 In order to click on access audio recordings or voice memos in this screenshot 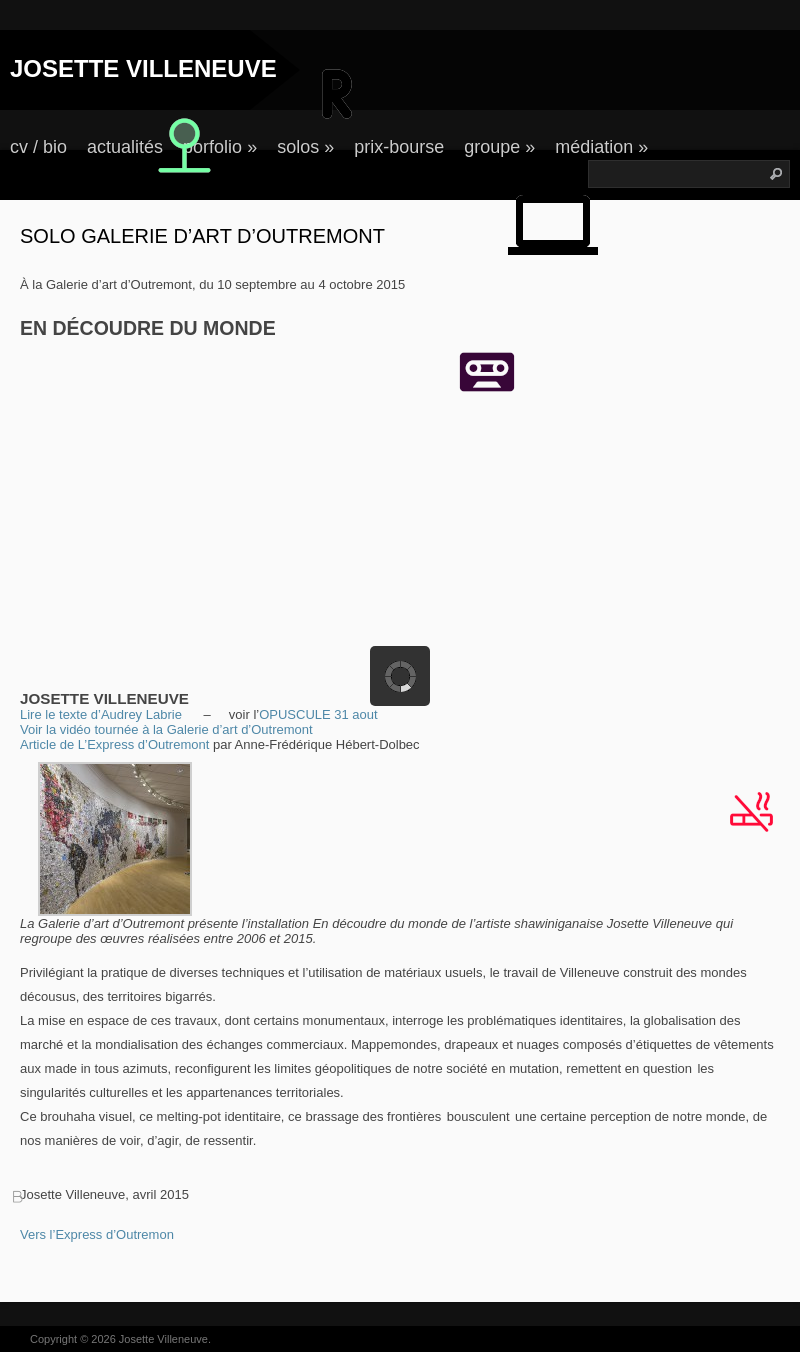, I will do `click(487, 372)`.